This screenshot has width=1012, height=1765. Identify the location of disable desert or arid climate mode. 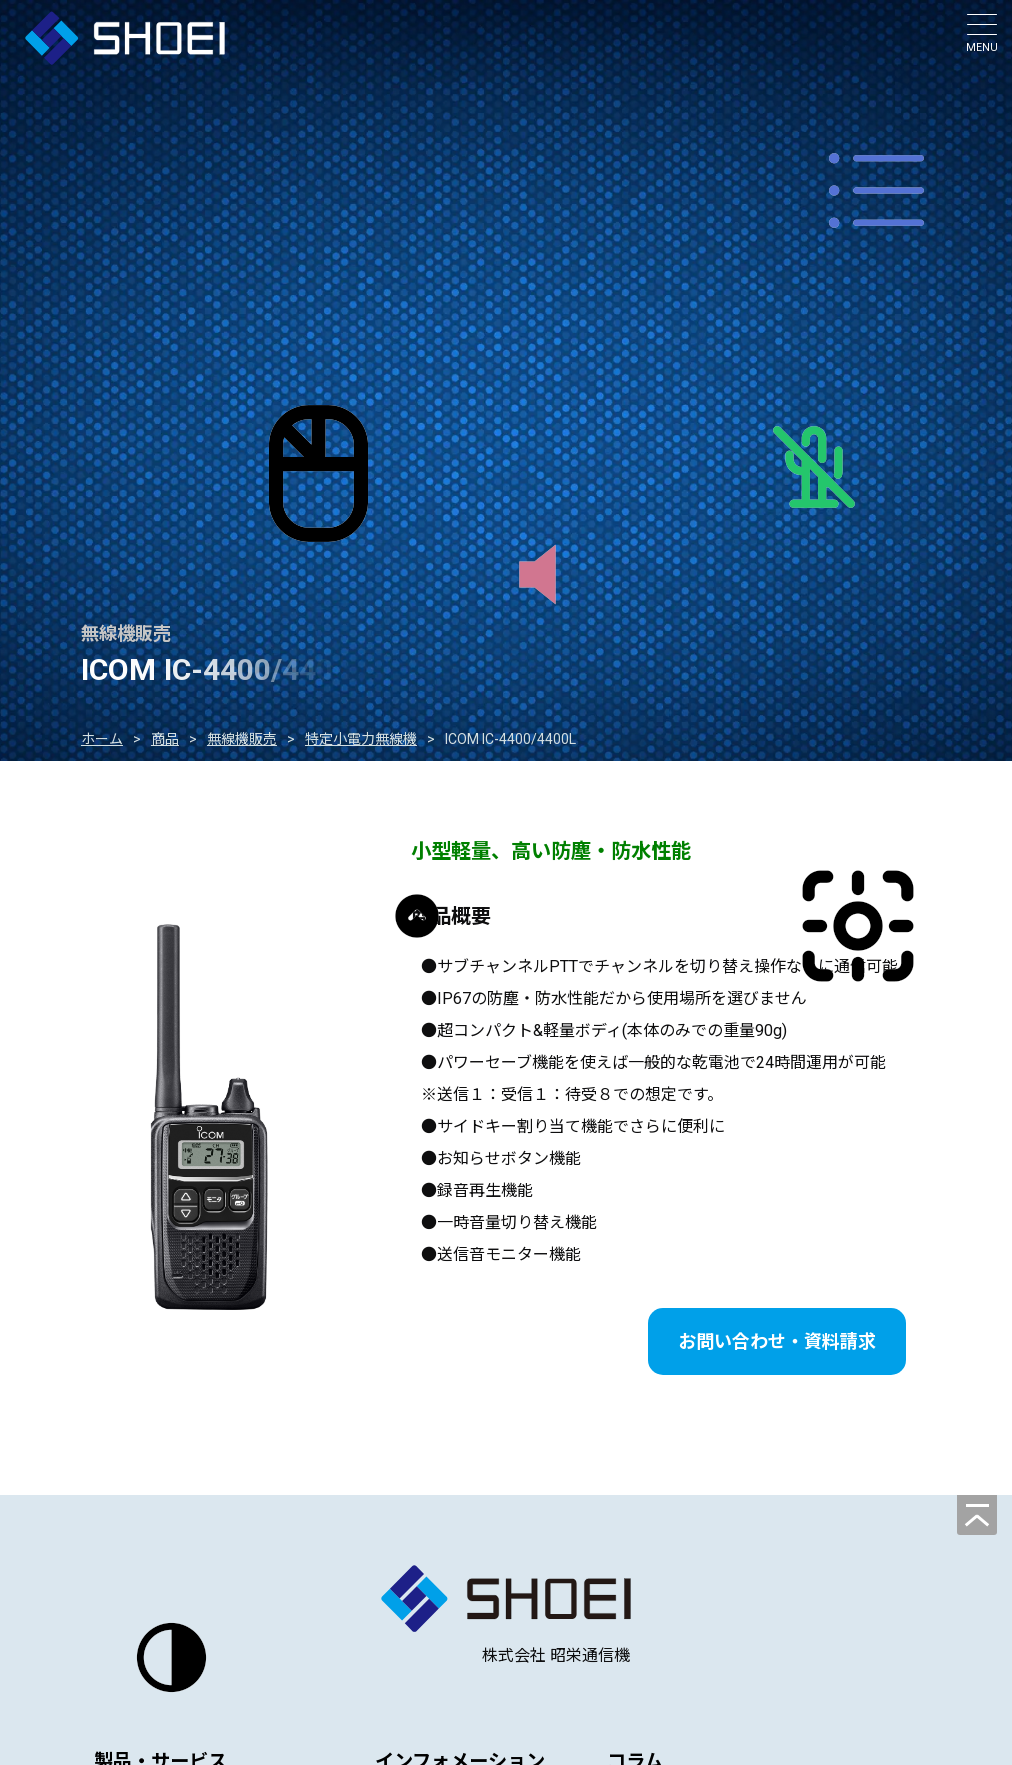
(814, 467).